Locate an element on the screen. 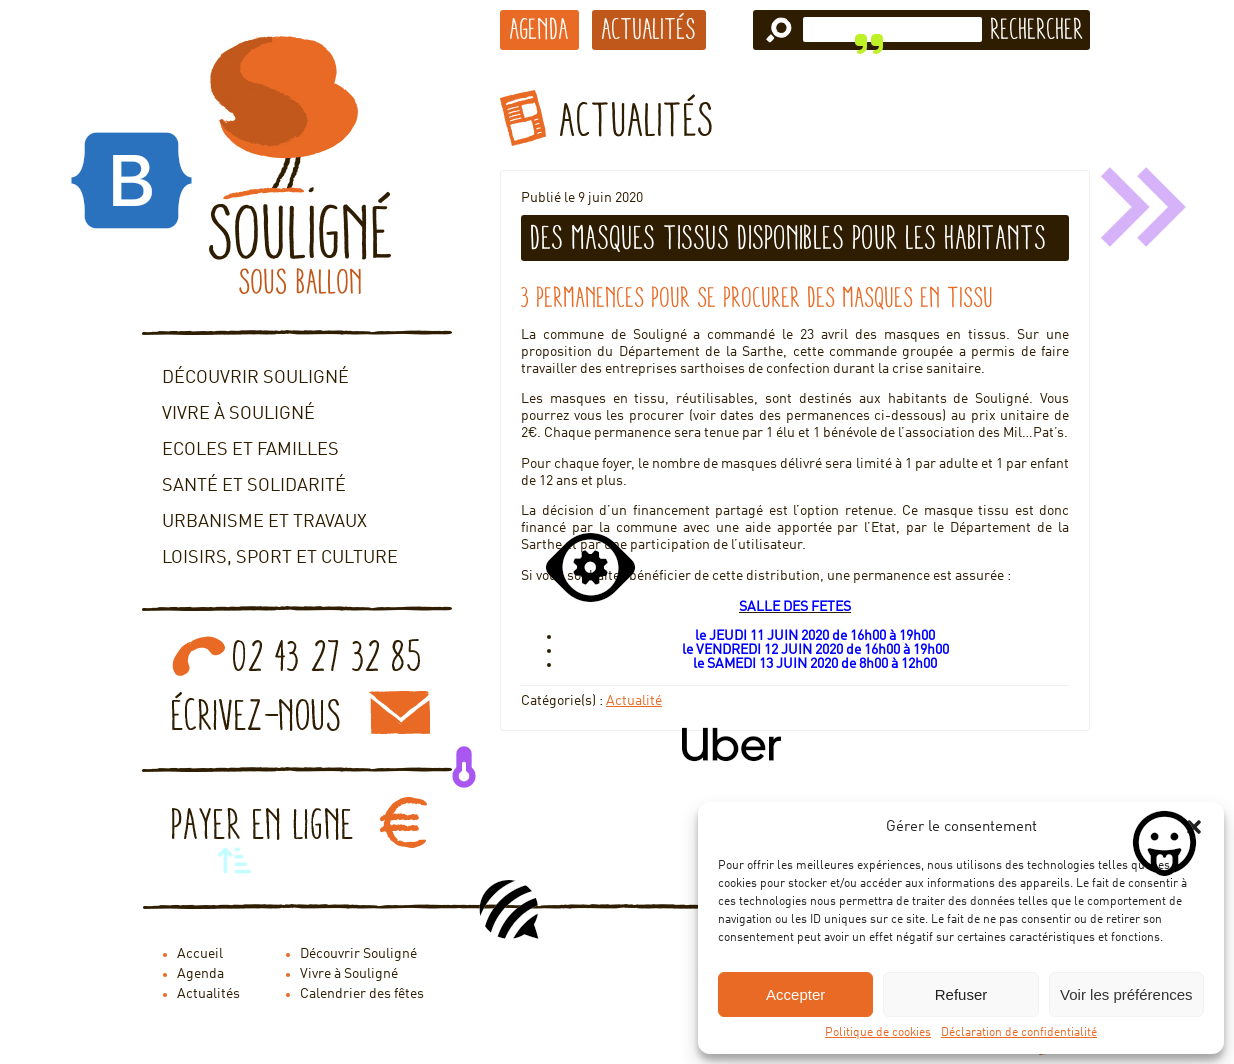  react with a playful or silly emoji is located at coordinates (1164, 842).